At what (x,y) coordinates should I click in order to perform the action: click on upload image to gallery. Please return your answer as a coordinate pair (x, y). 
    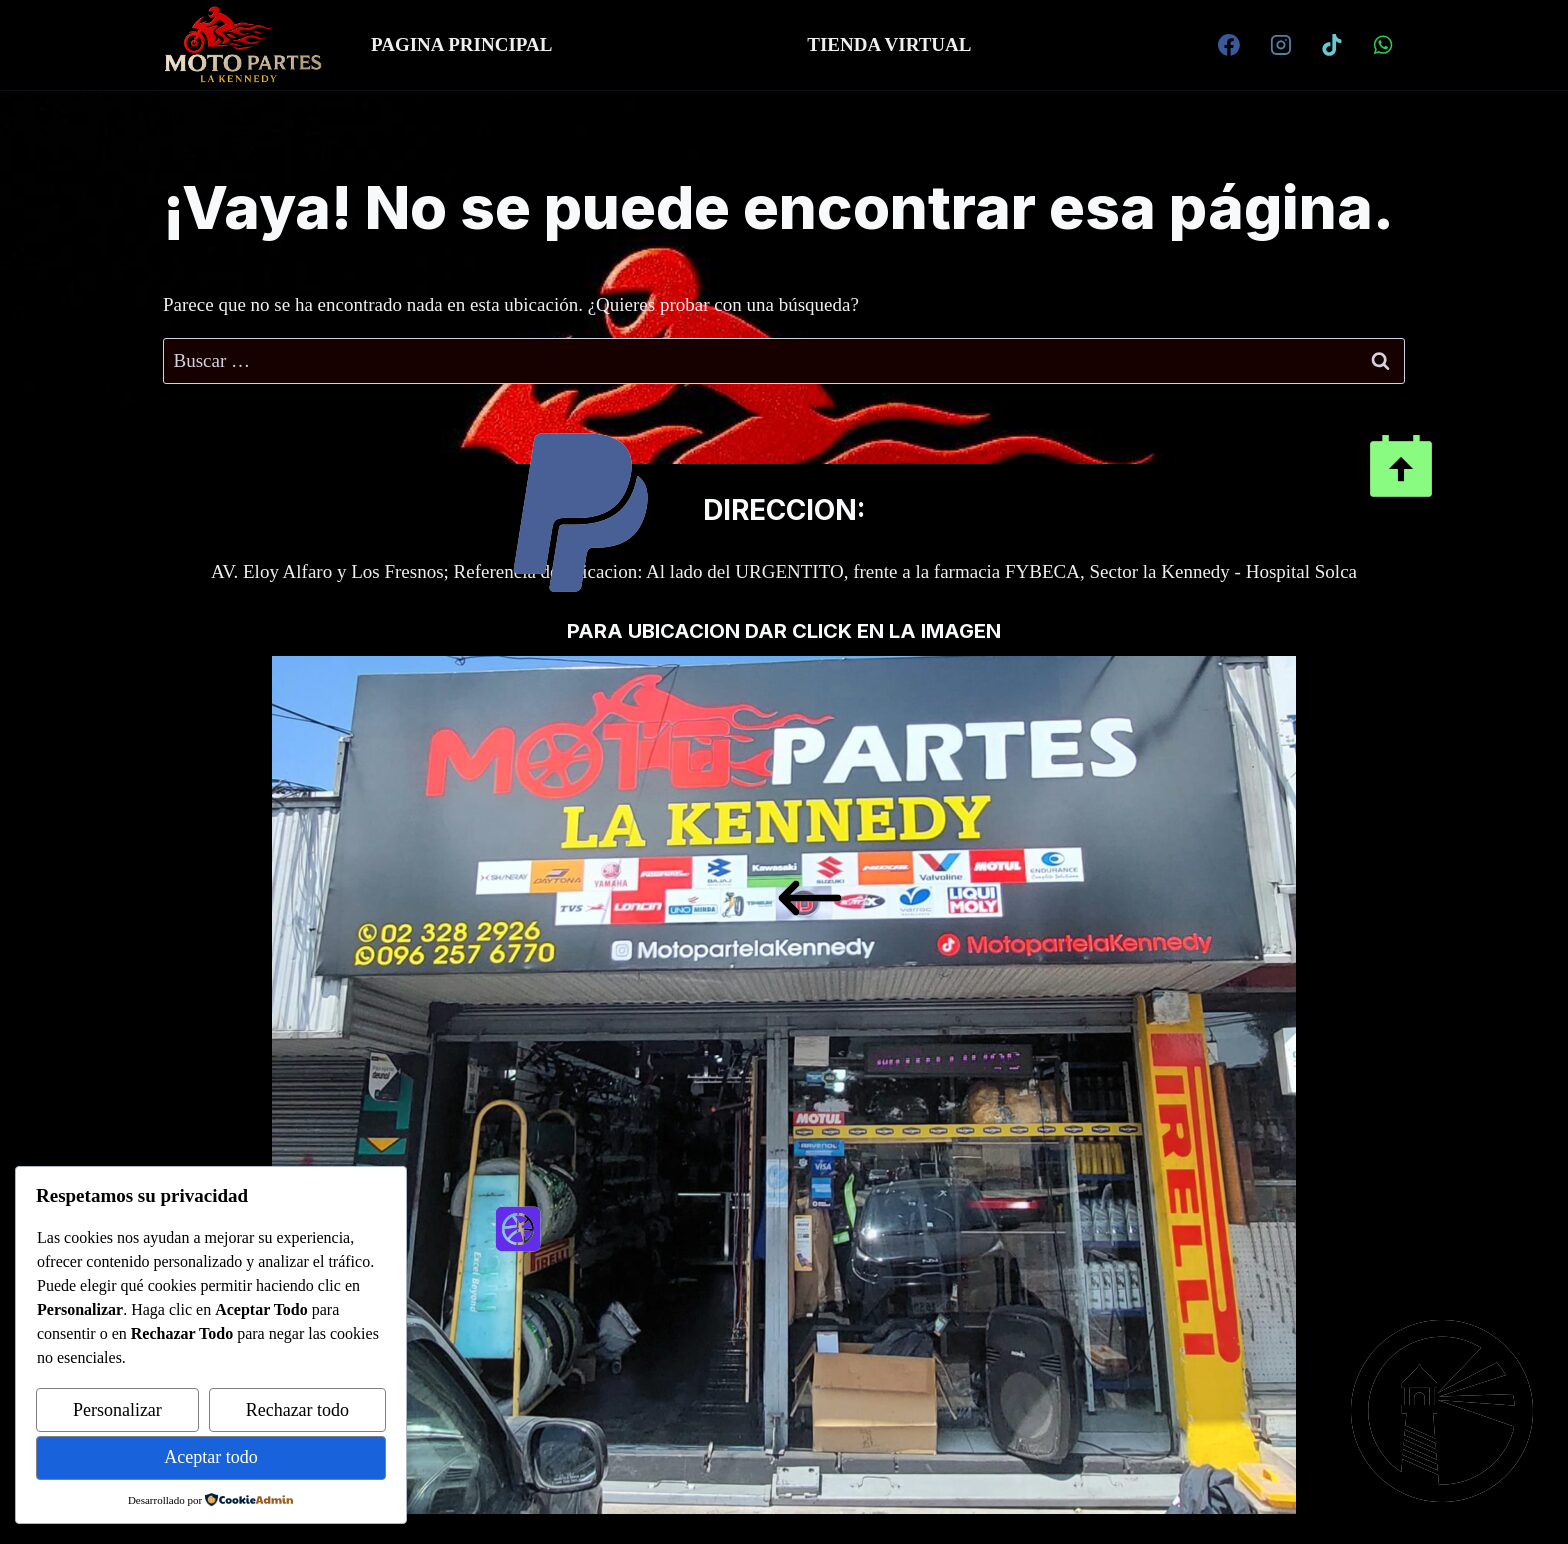
    Looking at the image, I should click on (1401, 469).